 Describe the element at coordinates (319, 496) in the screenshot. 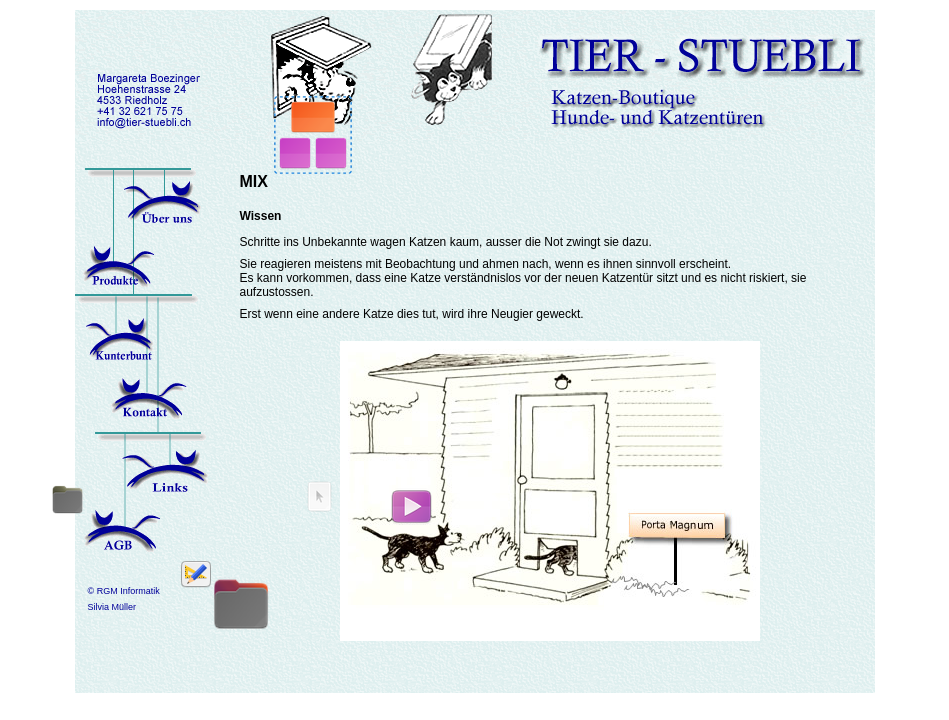

I see `cursor image file type` at that location.